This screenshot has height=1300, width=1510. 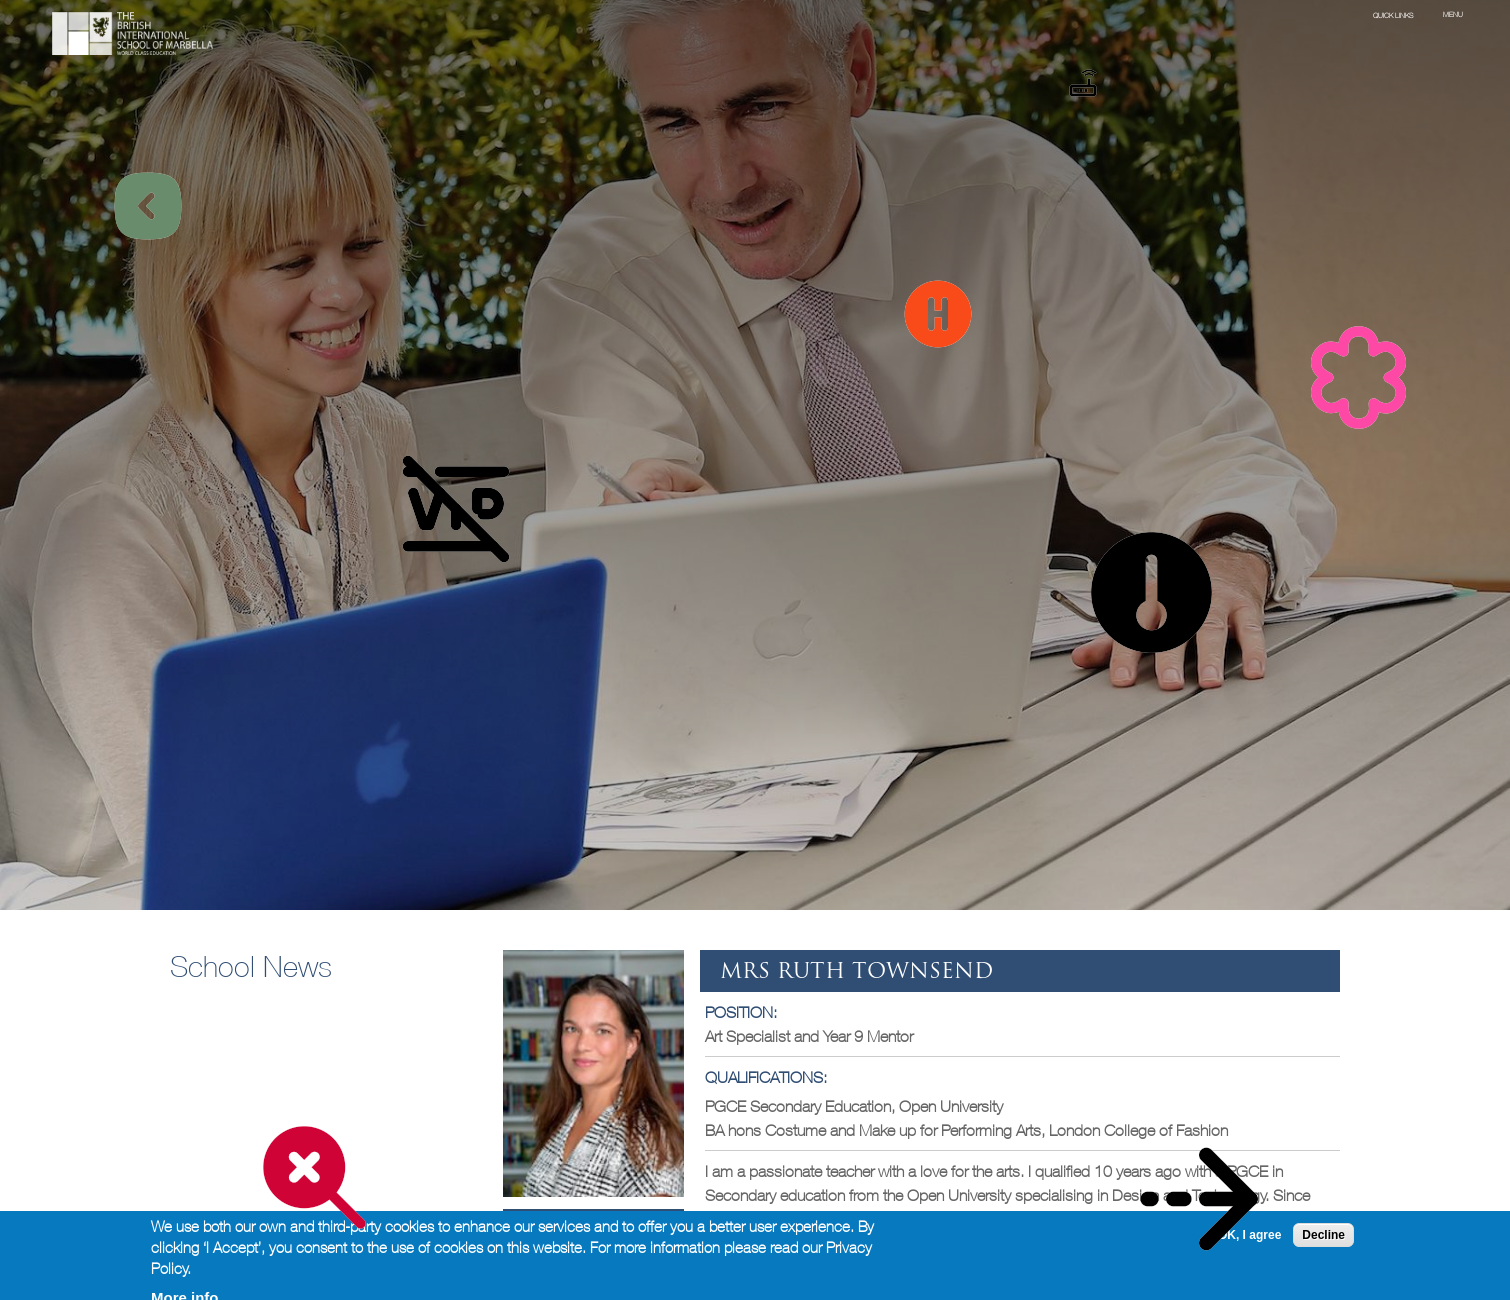 I want to click on go back to the previous screen, so click(x=148, y=206).